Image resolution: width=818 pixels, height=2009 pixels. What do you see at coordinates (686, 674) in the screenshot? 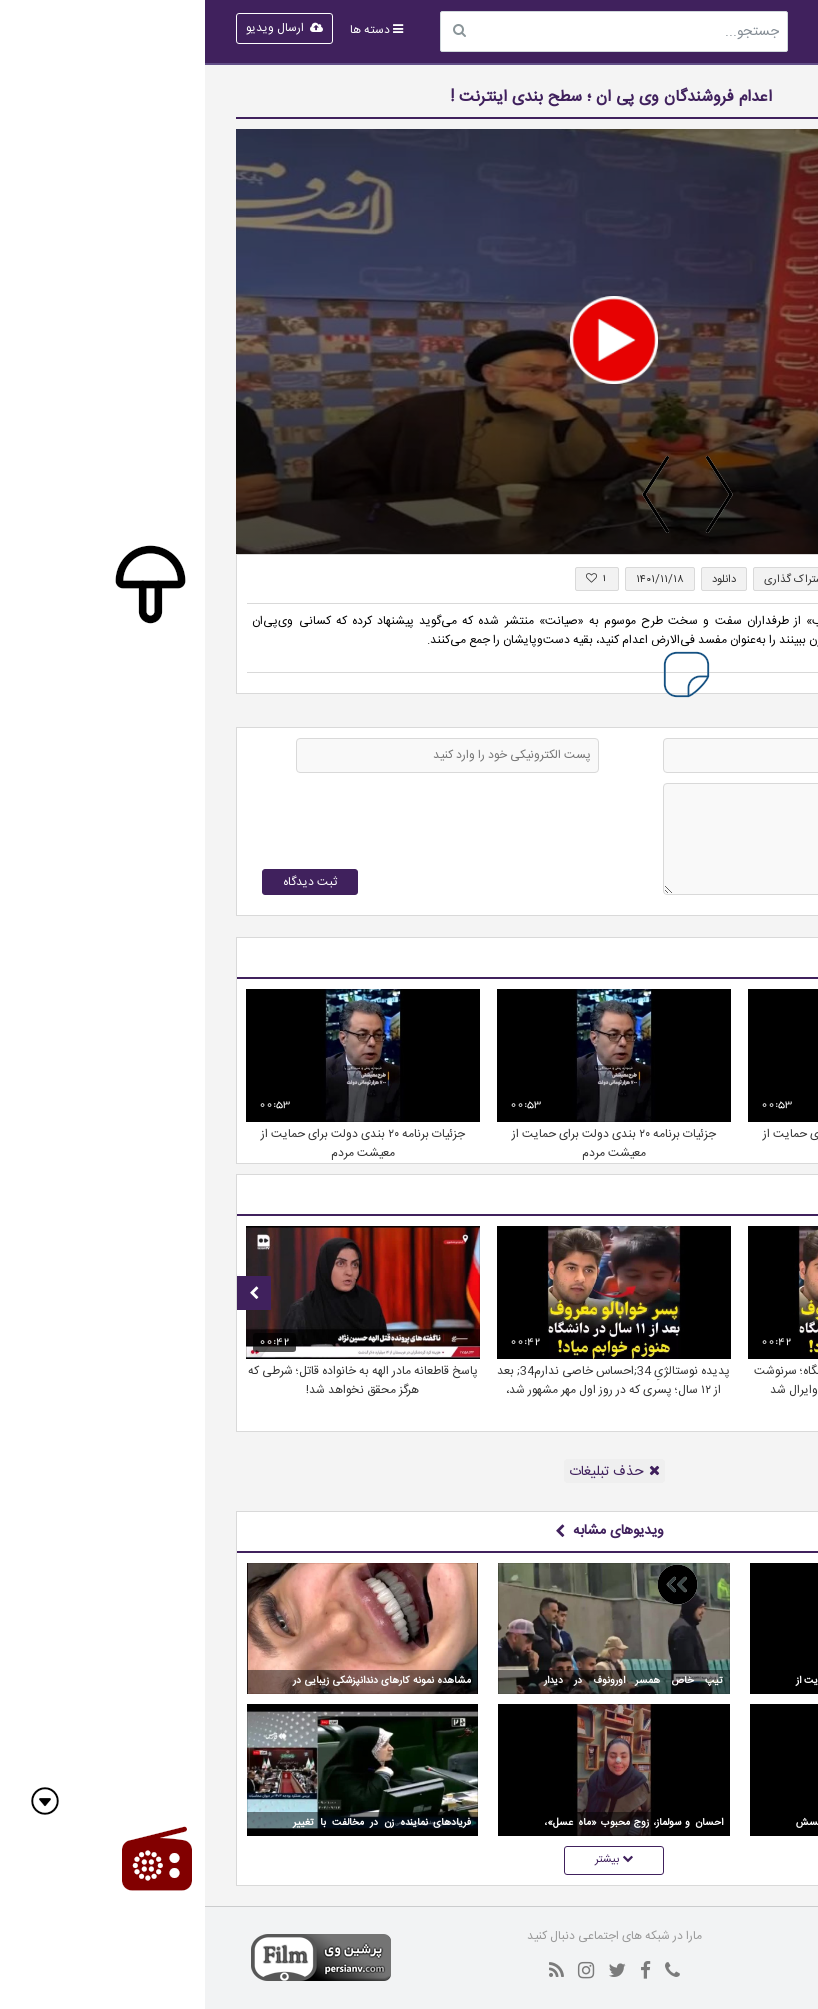
I see `add a sticker to your message` at bounding box center [686, 674].